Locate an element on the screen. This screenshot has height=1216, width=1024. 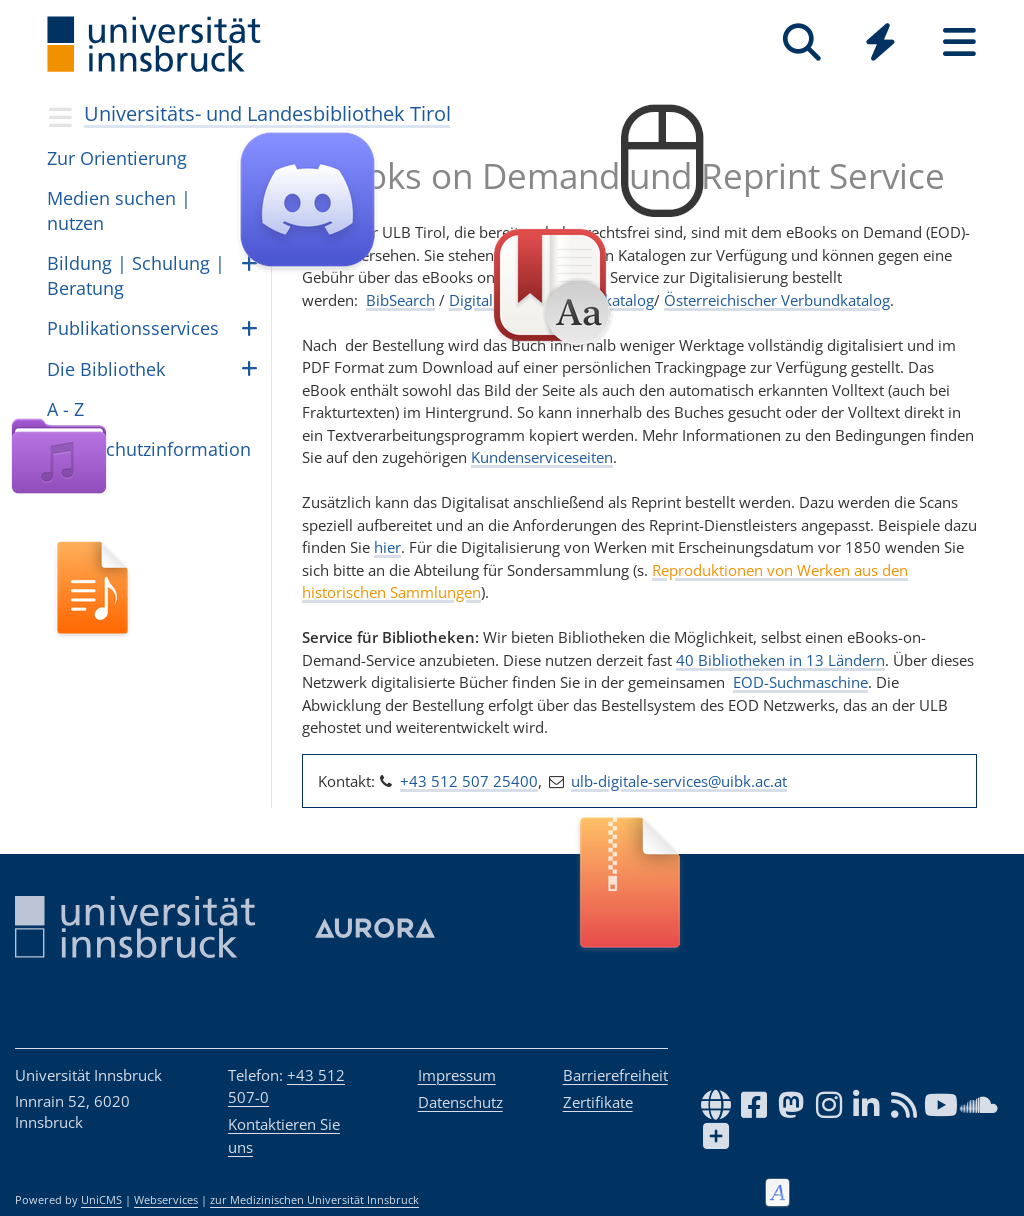
mouse input device settings is located at coordinates (666, 157).